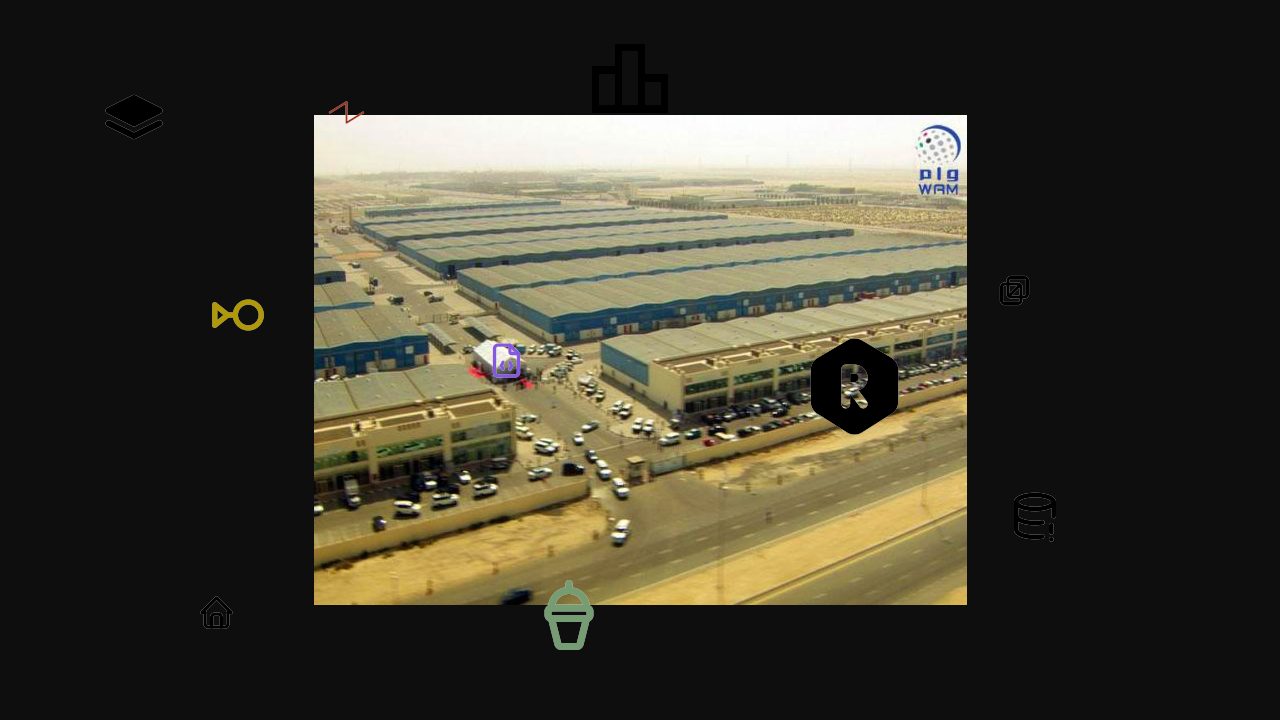 This screenshot has width=1280, height=720. What do you see at coordinates (854, 386) in the screenshot?
I see `indicates a restricted or rated content category` at bounding box center [854, 386].